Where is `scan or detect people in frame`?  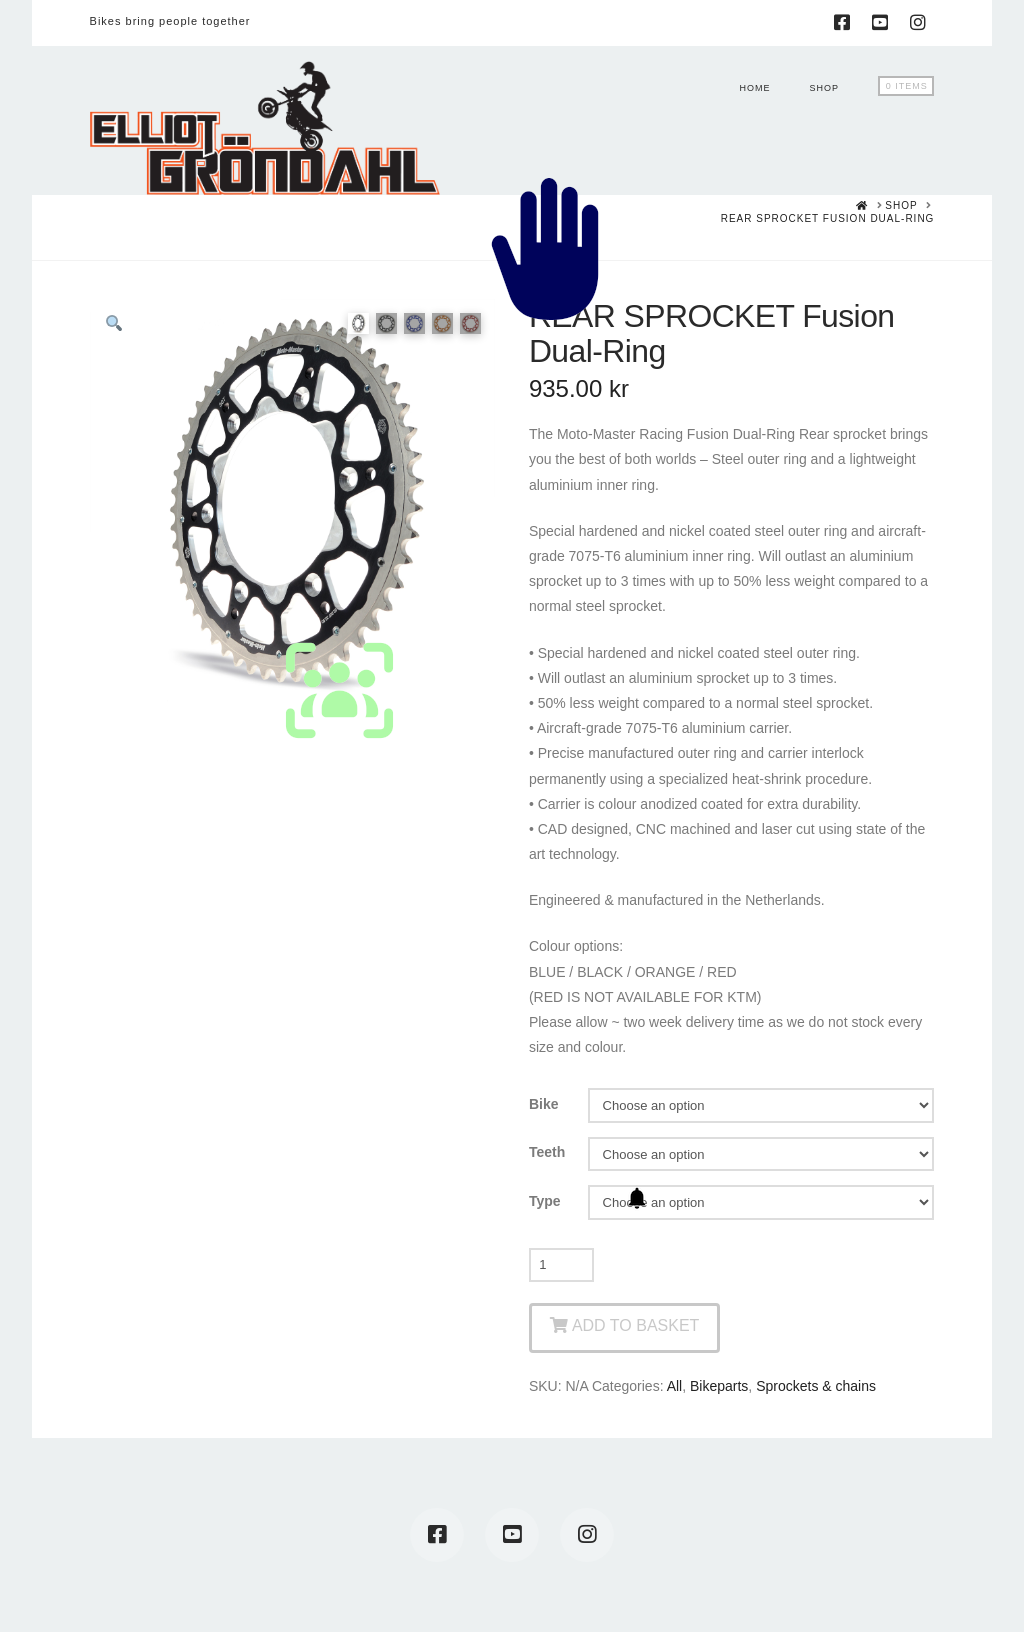 scan or detect people in frame is located at coordinates (339, 690).